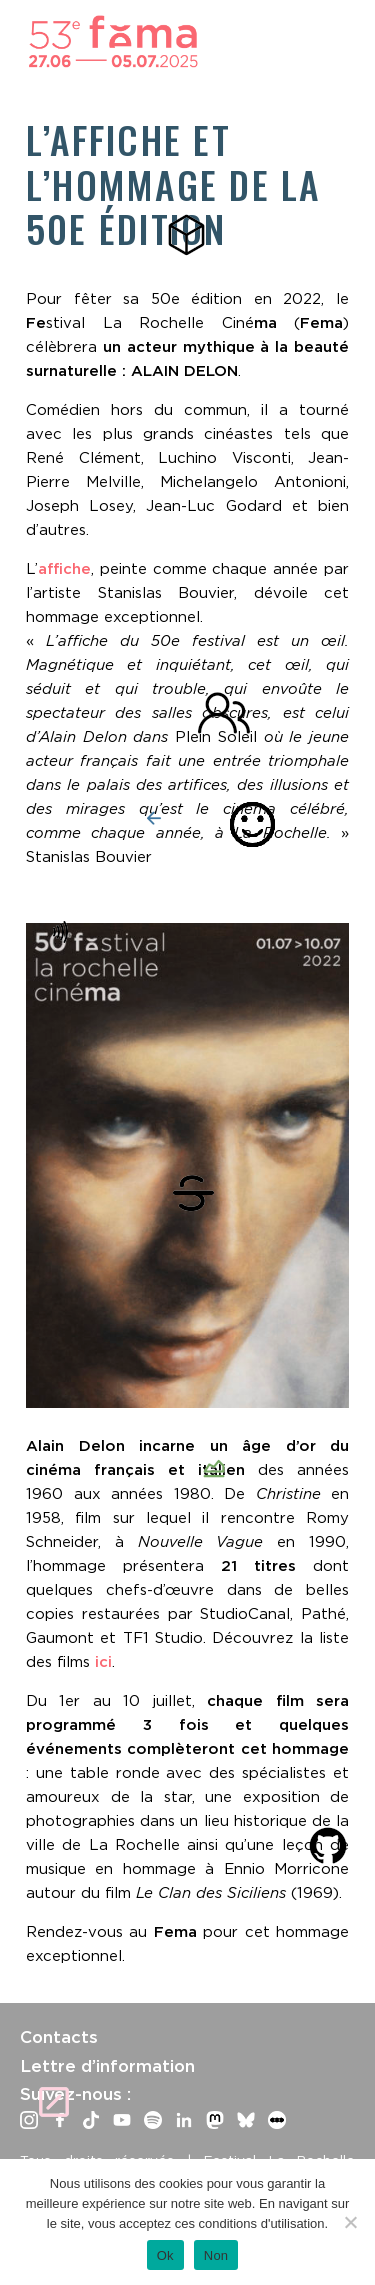  I want to click on view project on github, so click(328, 1846).